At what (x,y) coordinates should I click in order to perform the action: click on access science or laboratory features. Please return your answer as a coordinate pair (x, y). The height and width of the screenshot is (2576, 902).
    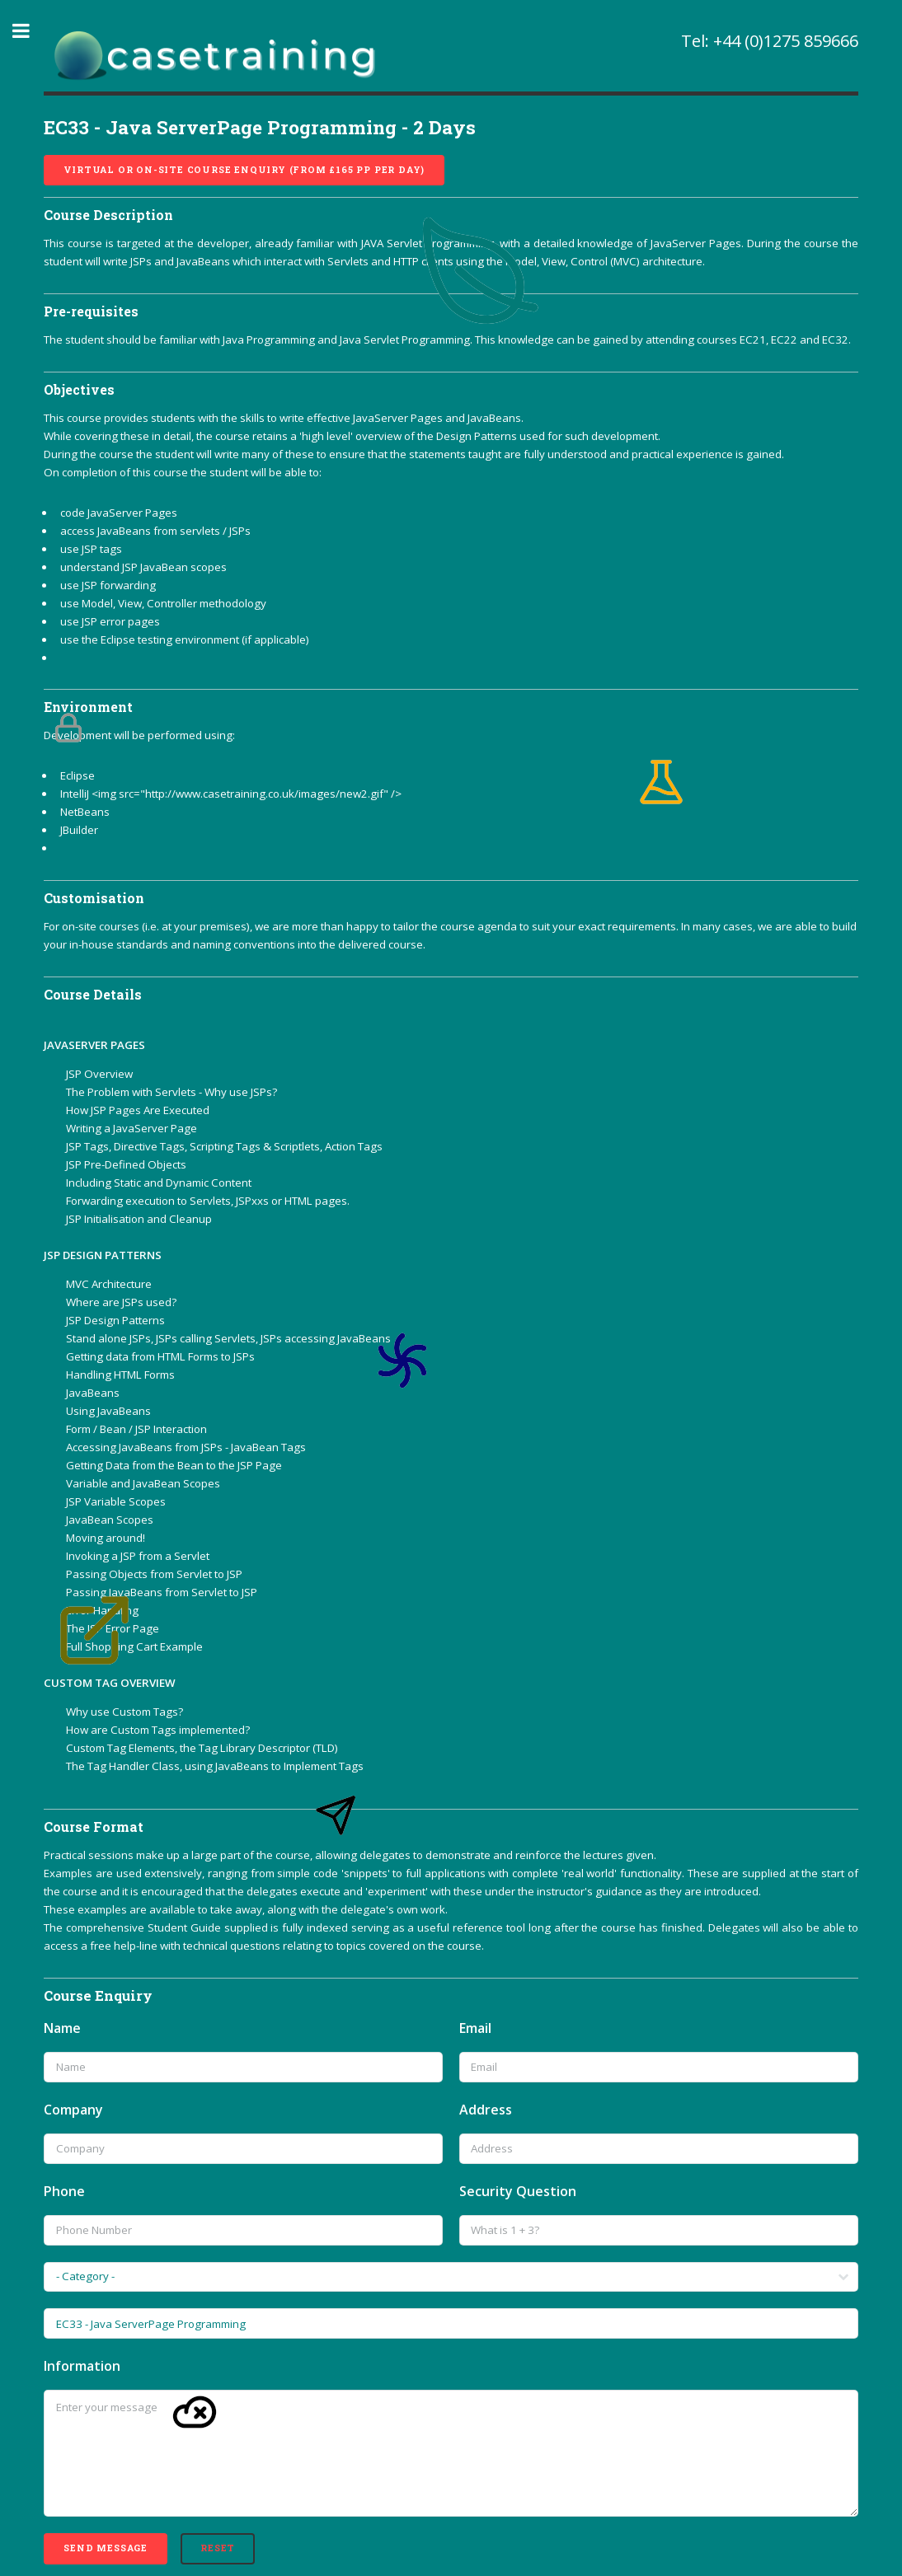
    Looking at the image, I should click on (661, 783).